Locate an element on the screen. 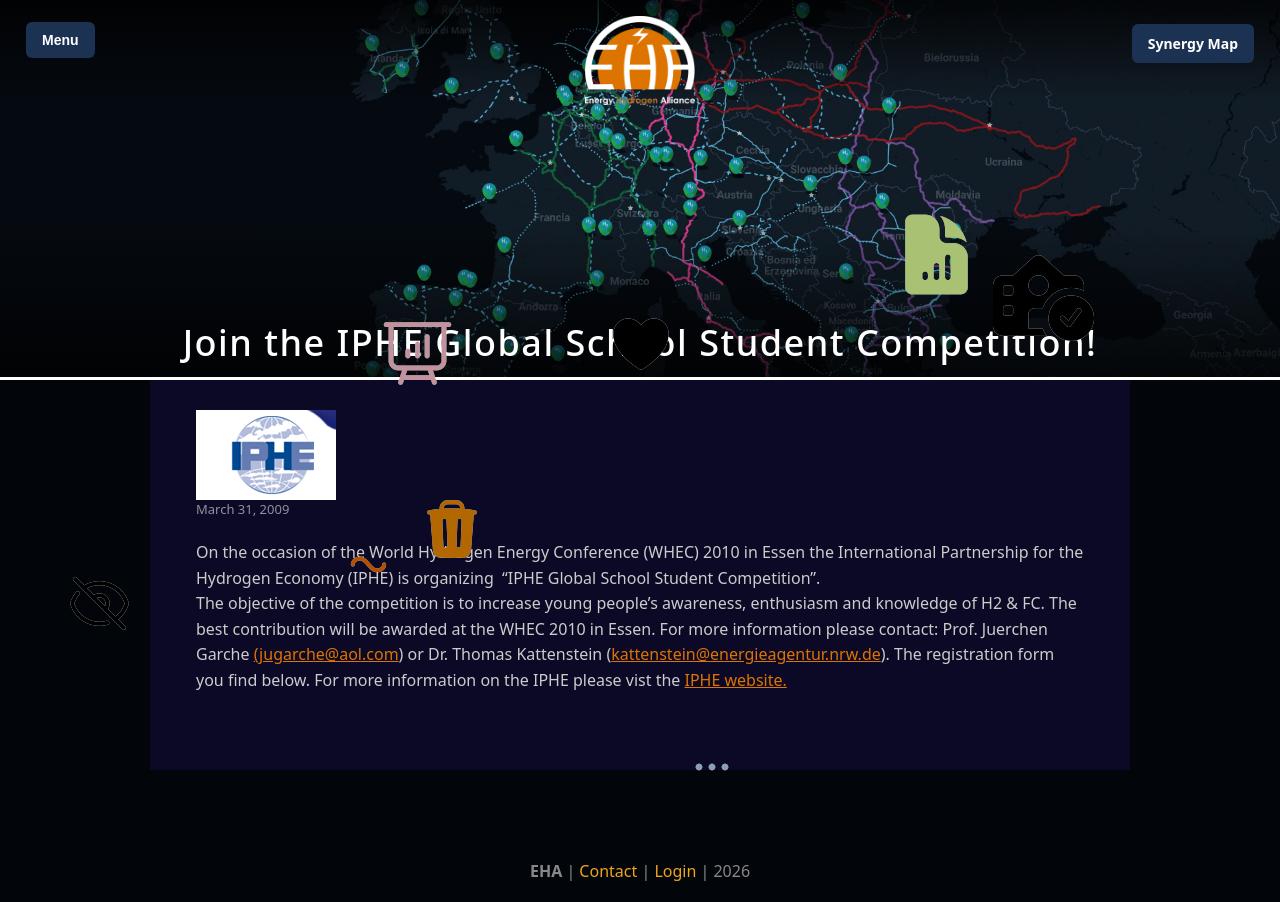  view document analytics or statistics is located at coordinates (936, 254).